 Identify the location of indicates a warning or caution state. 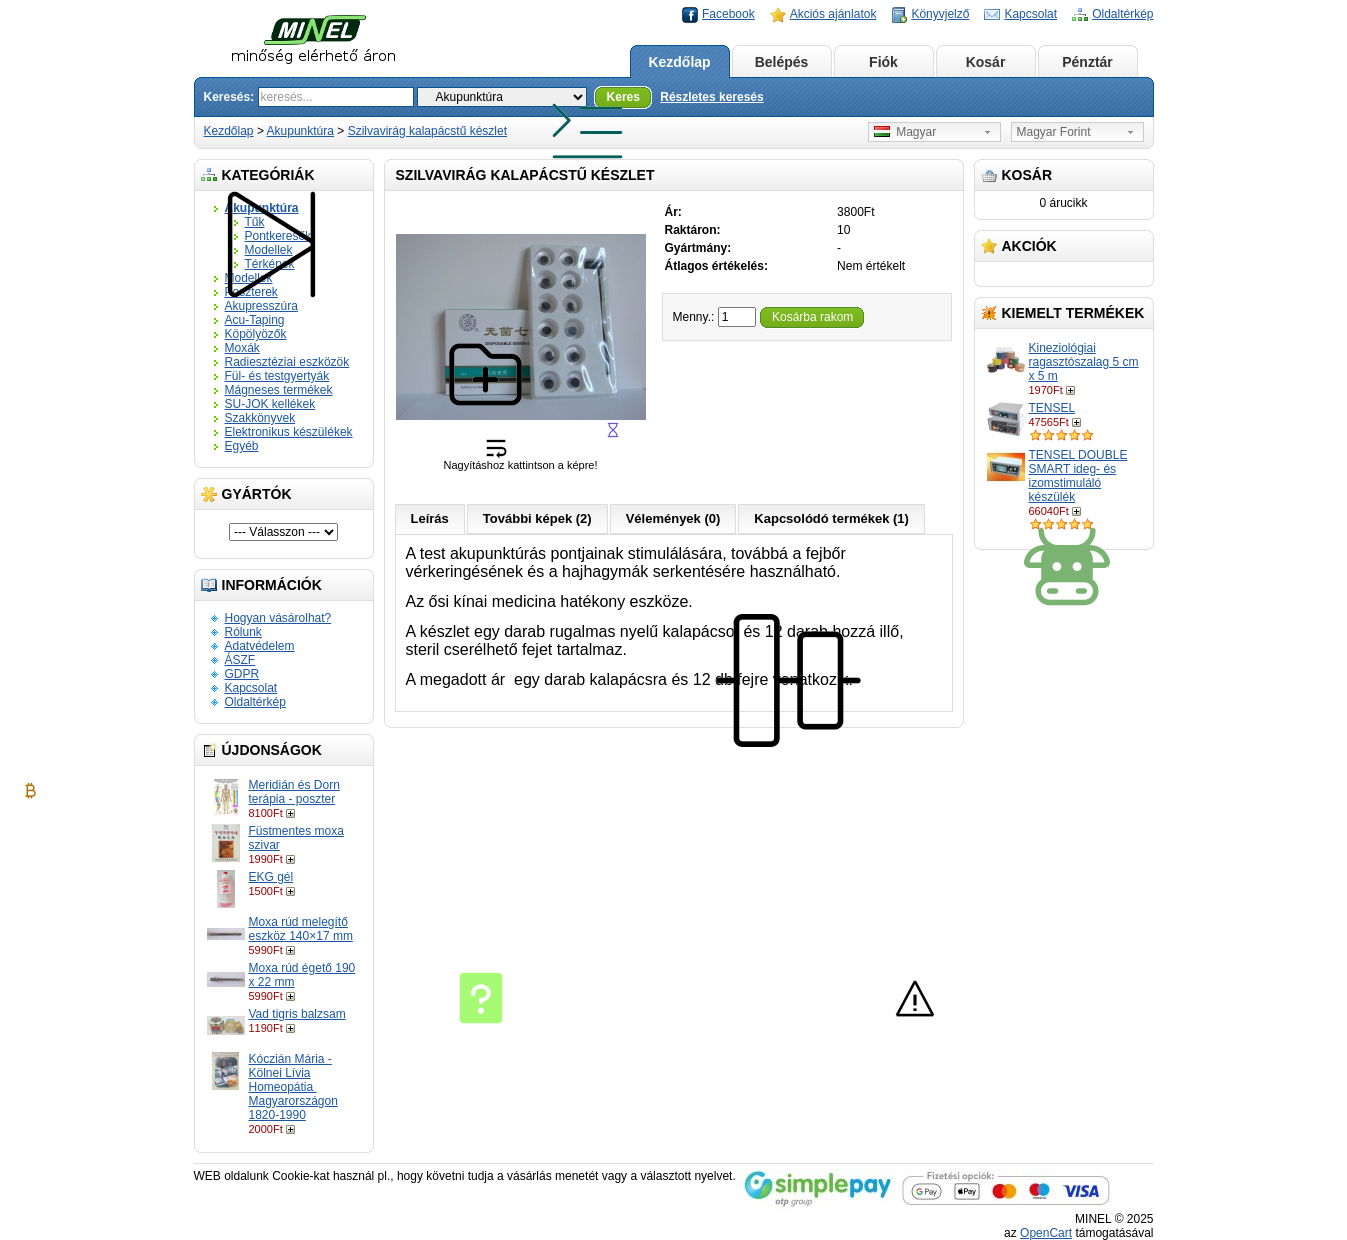
(915, 1000).